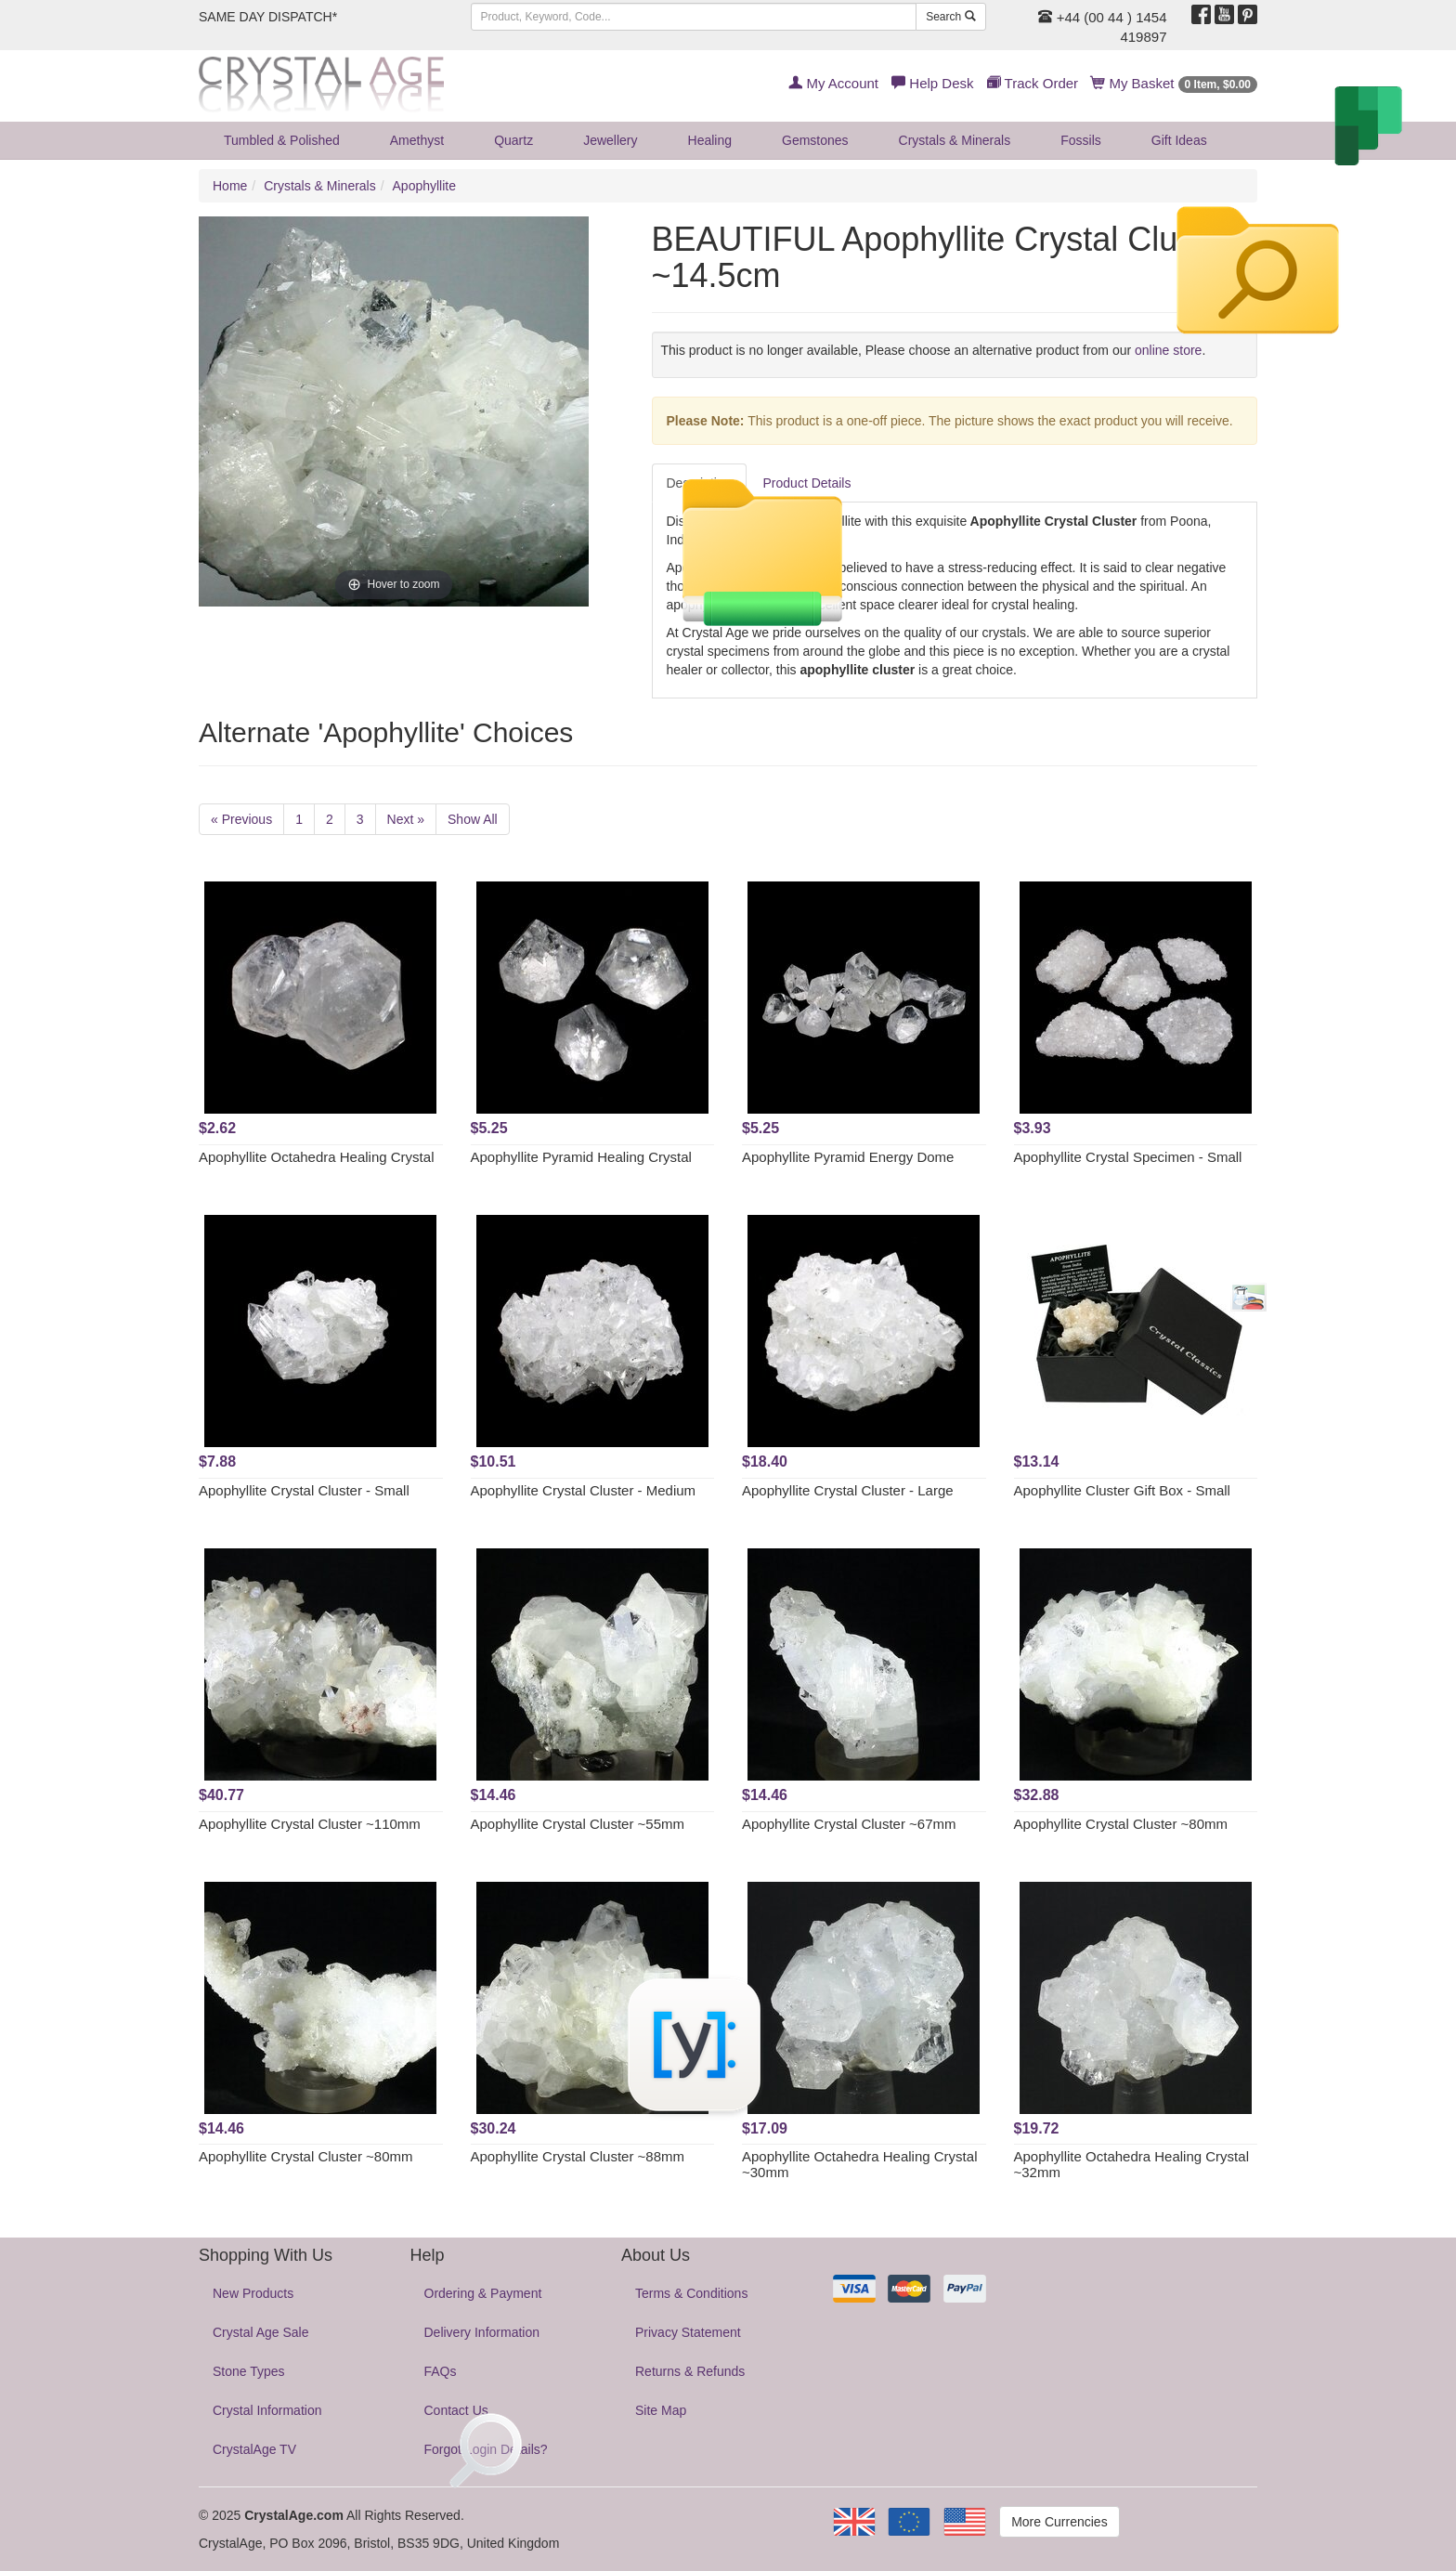 The height and width of the screenshot is (2571, 1456). What do you see at coordinates (694, 2044) in the screenshot?
I see `open jupyter notebook for interactive python coding` at bounding box center [694, 2044].